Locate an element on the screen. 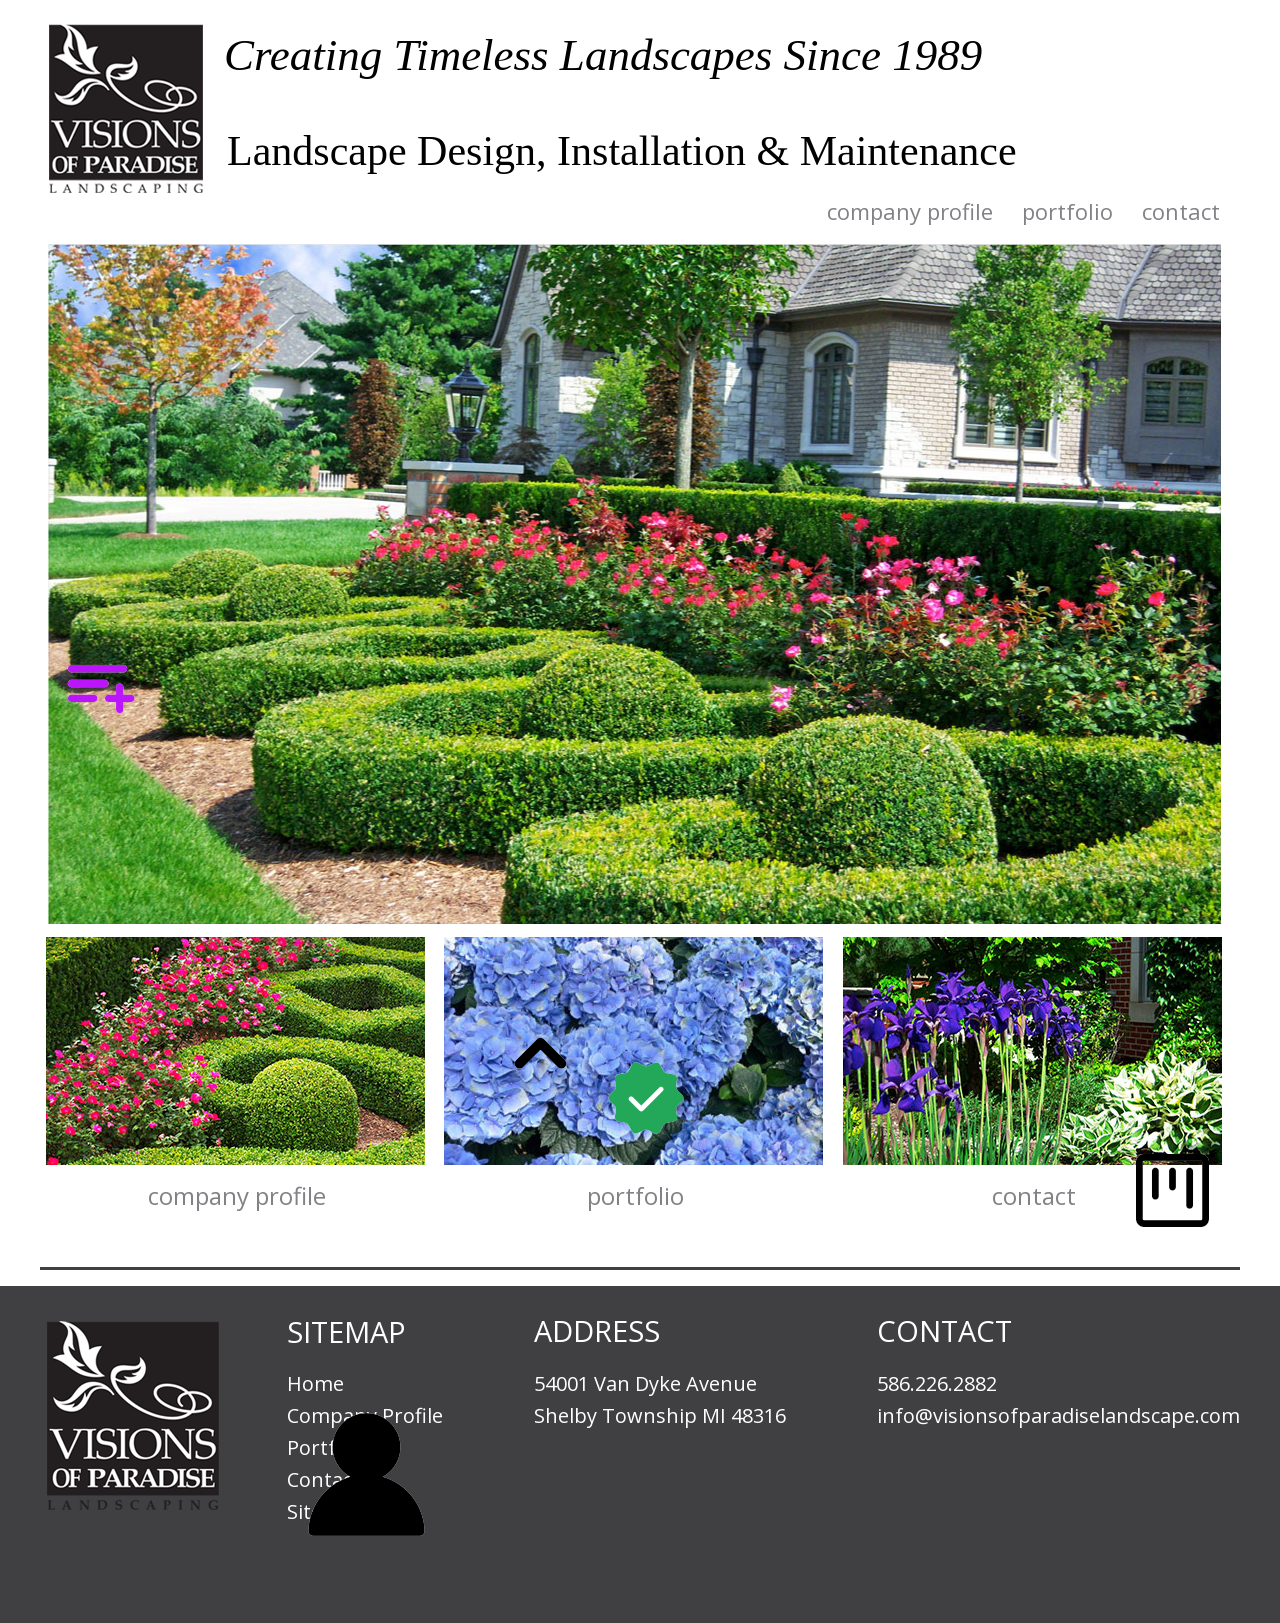  open project board or kanban view is located at coordinates (1172, 1190).